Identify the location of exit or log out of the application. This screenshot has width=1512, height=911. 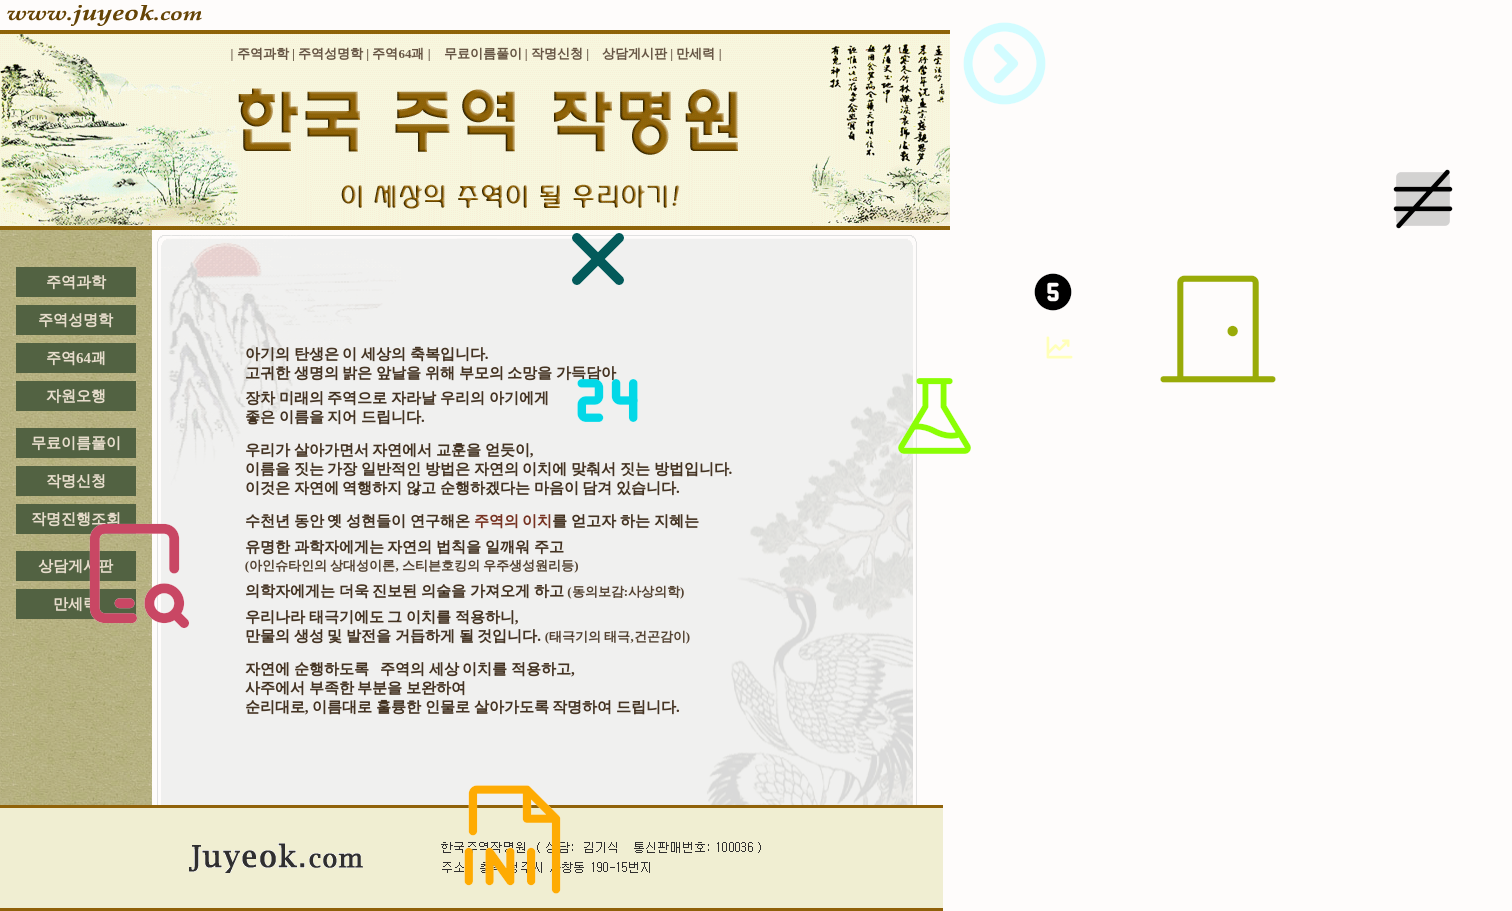
(1218, 329).